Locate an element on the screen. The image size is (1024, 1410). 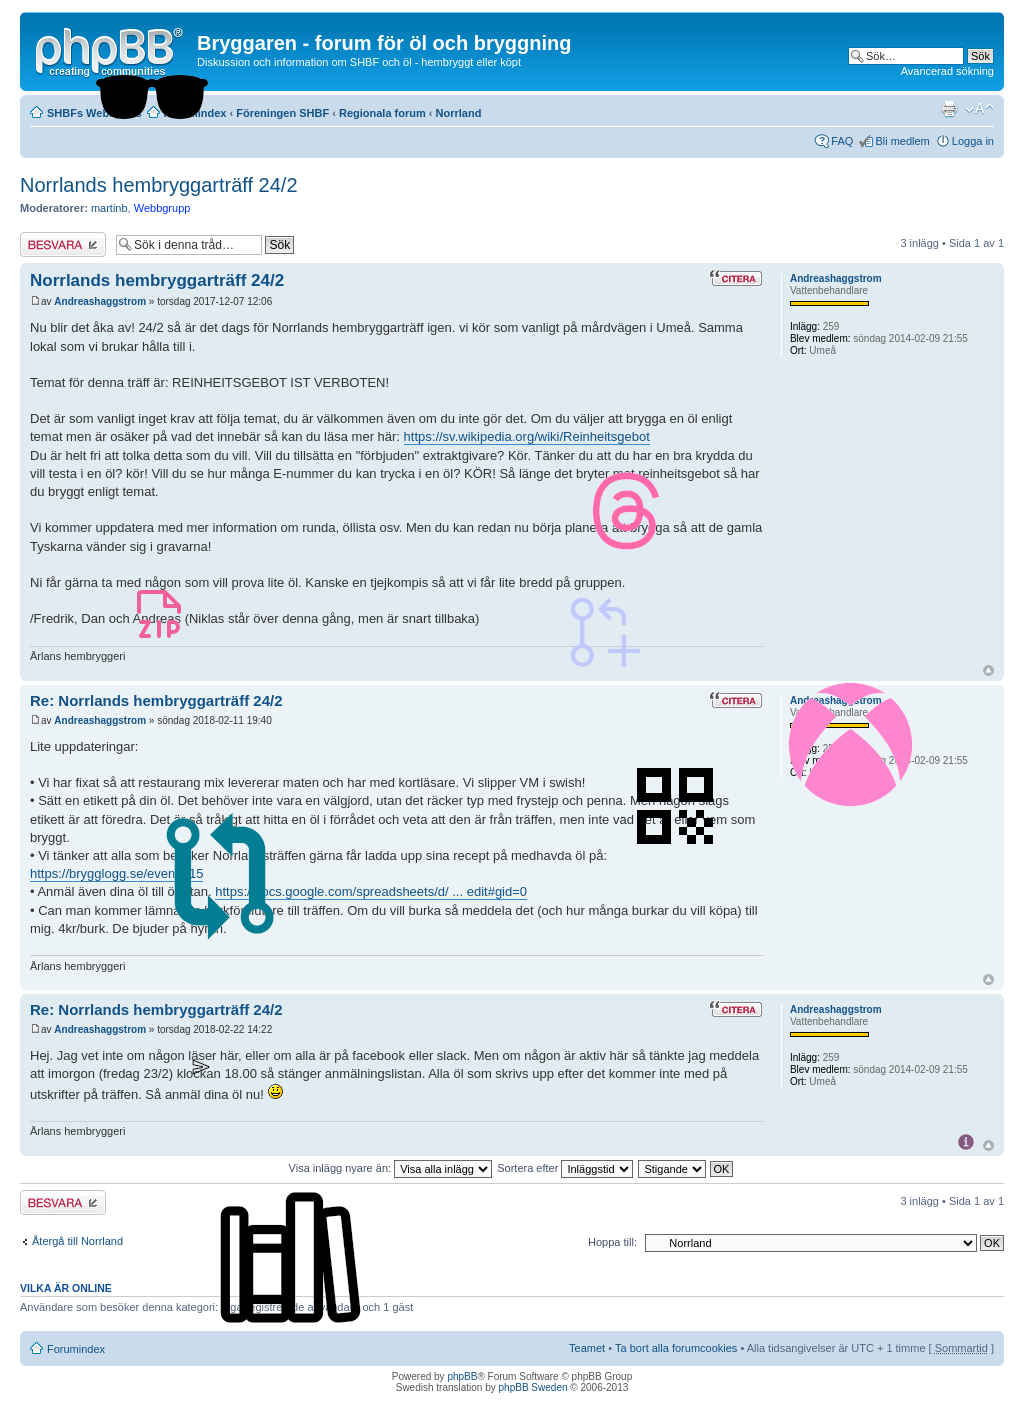
compress files into a zip archive is located at coordinates (159, 616).